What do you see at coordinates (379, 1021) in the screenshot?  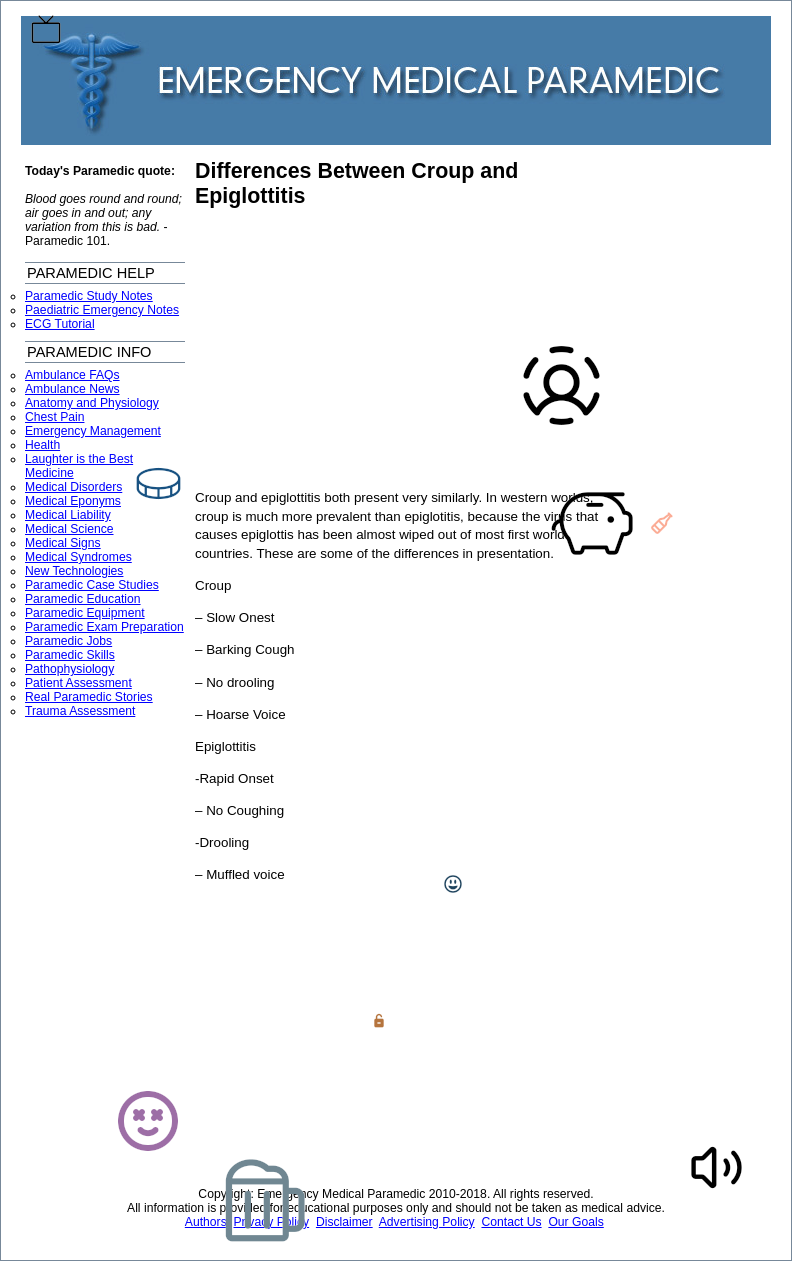 I see `unlock a secured item or feature` at bounding box center [379, 1021].